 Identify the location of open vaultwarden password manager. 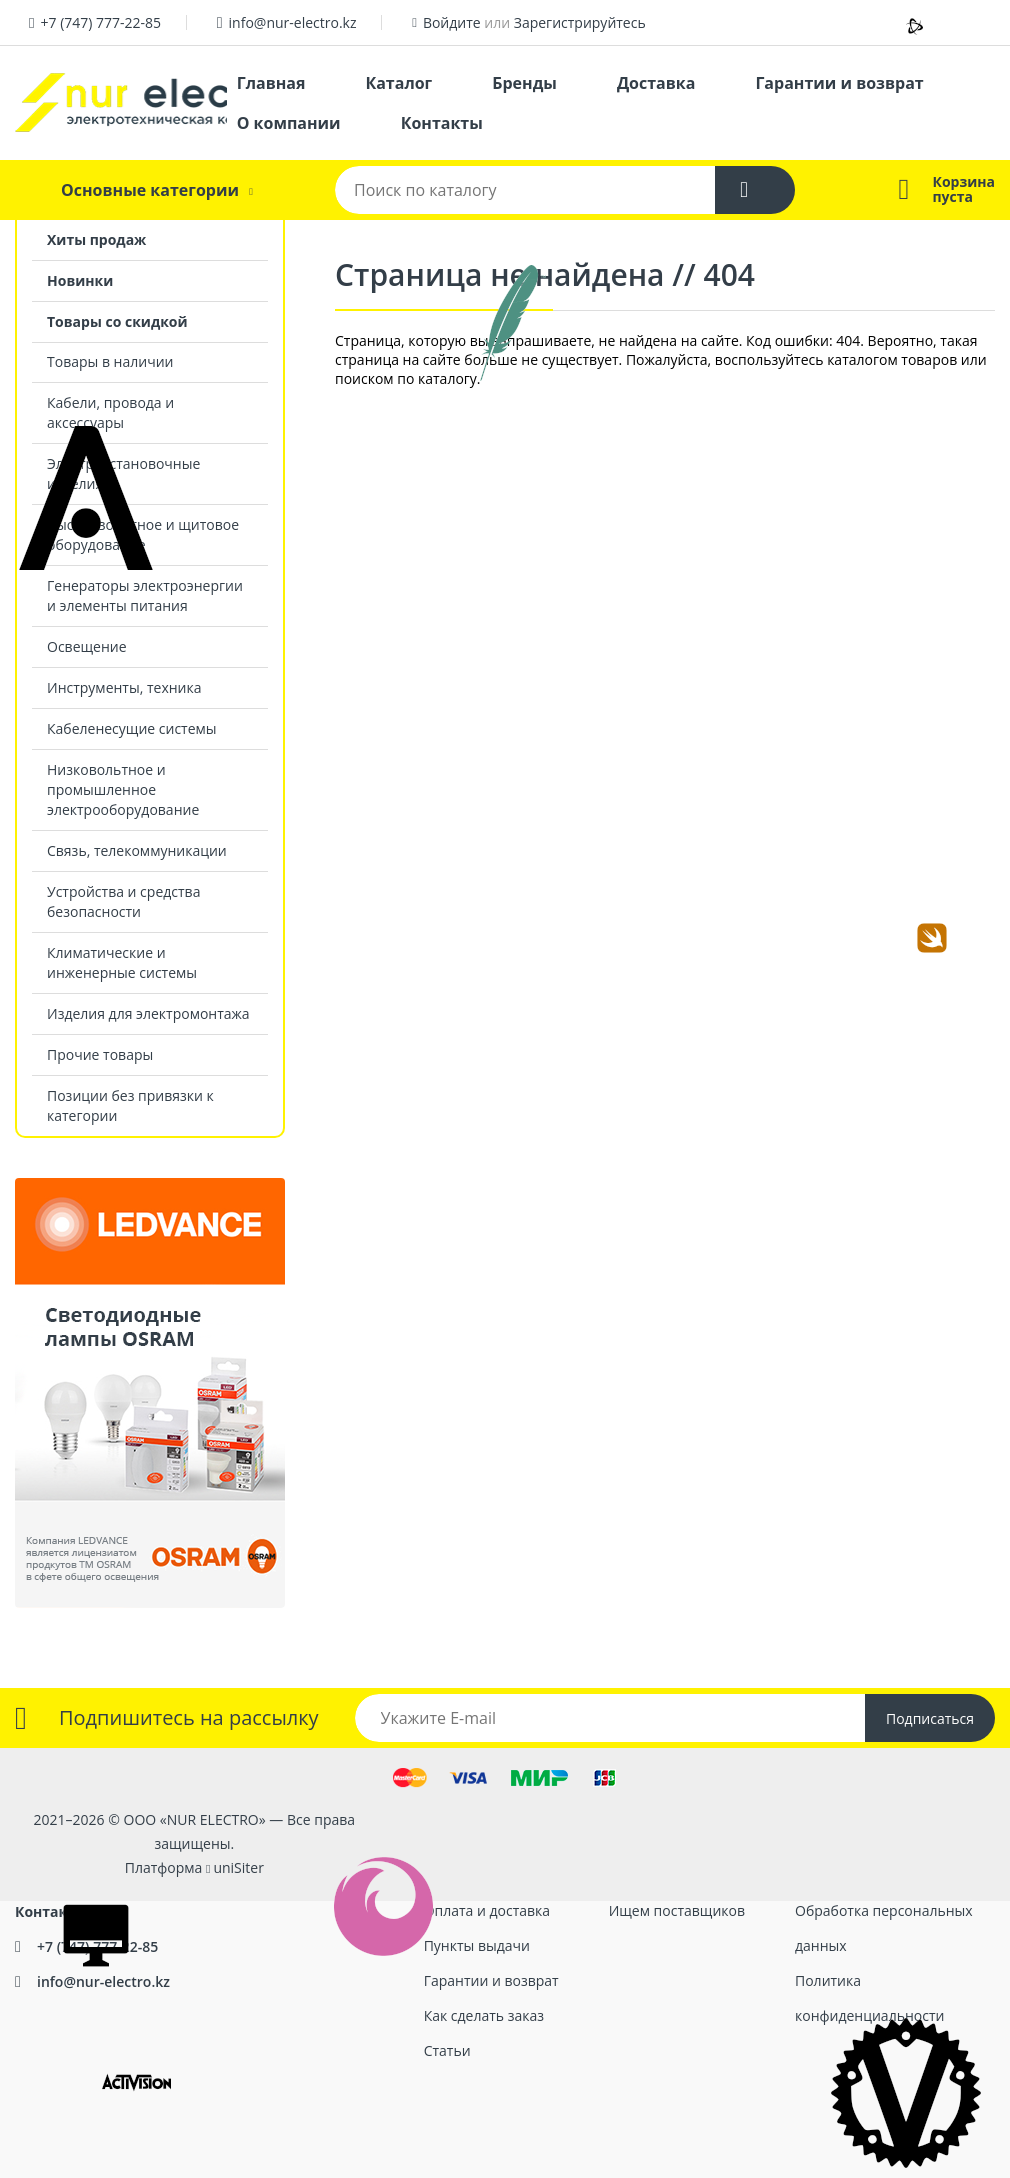
(906, 2093).